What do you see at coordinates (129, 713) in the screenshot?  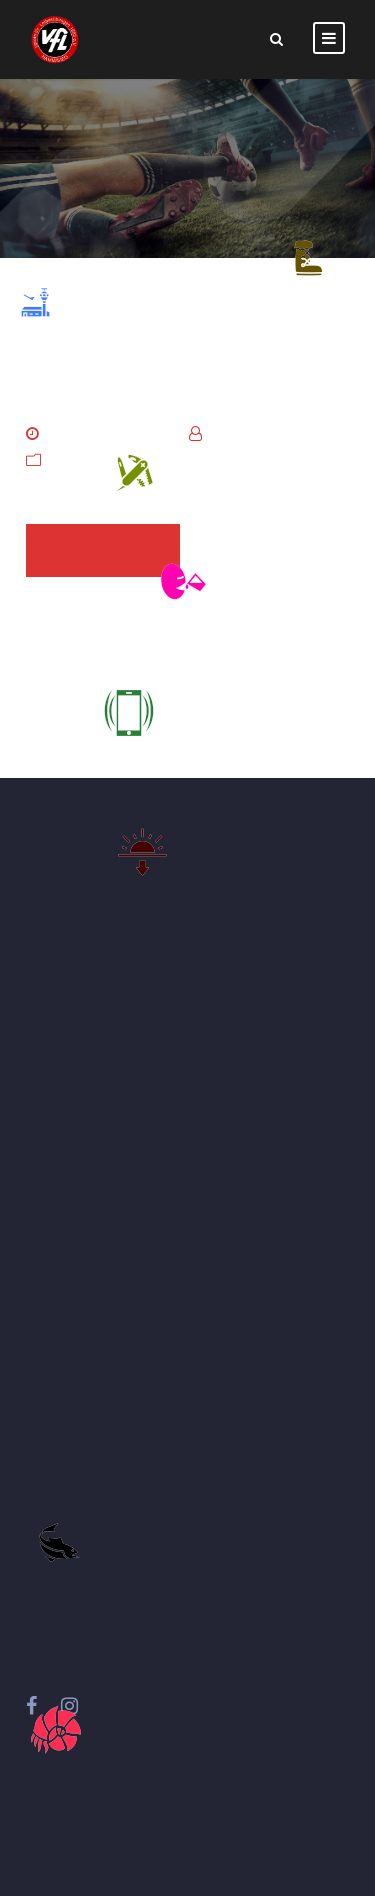 I see `incoming call or notification alert` at bounding box center [129, 713].